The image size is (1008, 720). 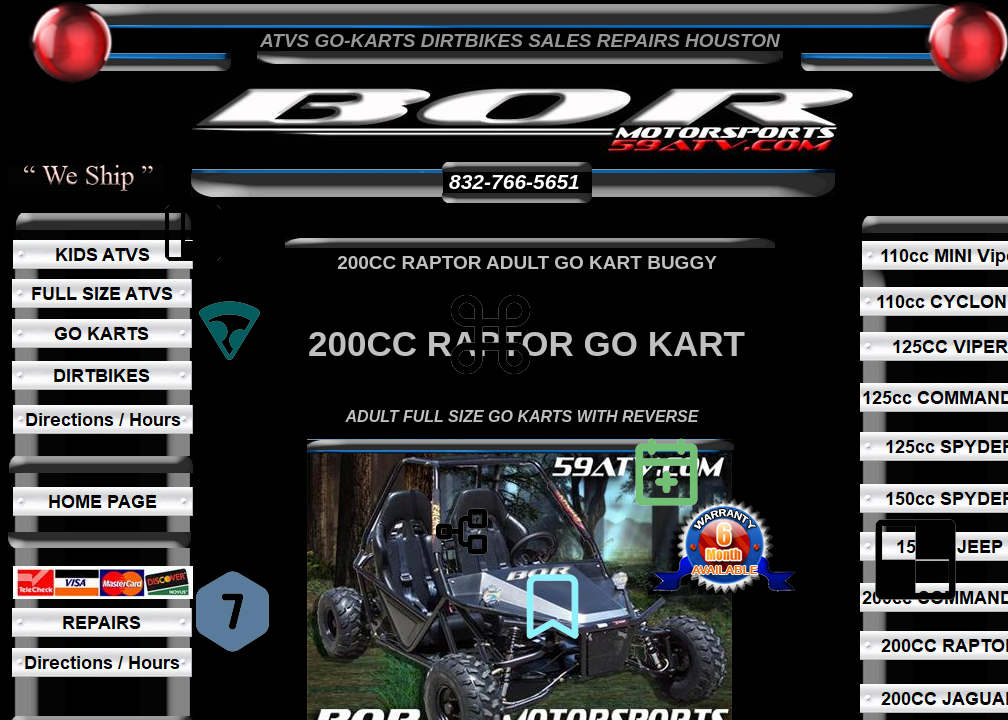 I want to click on view hierarchical data structure, so click(x=464, y=531).